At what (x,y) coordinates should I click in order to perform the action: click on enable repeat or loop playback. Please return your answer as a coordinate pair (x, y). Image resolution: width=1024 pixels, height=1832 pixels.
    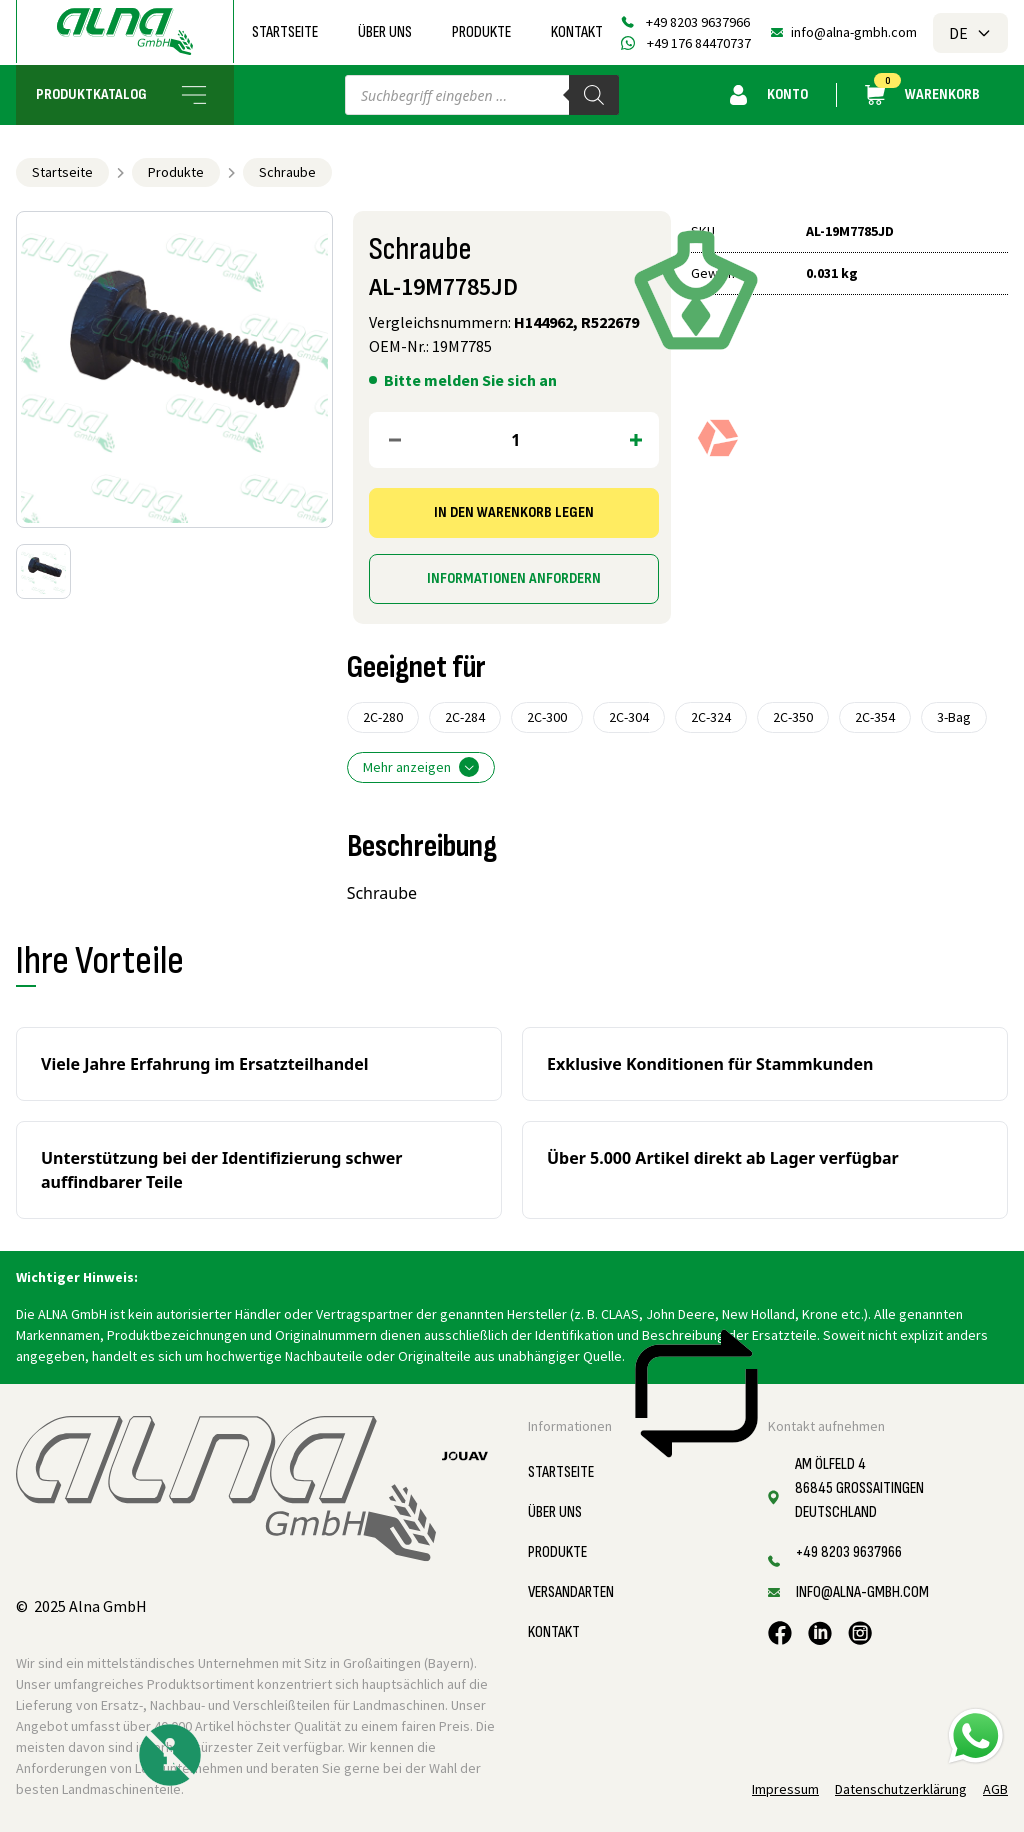
    Looking at the image, I should click on (696, 1393).